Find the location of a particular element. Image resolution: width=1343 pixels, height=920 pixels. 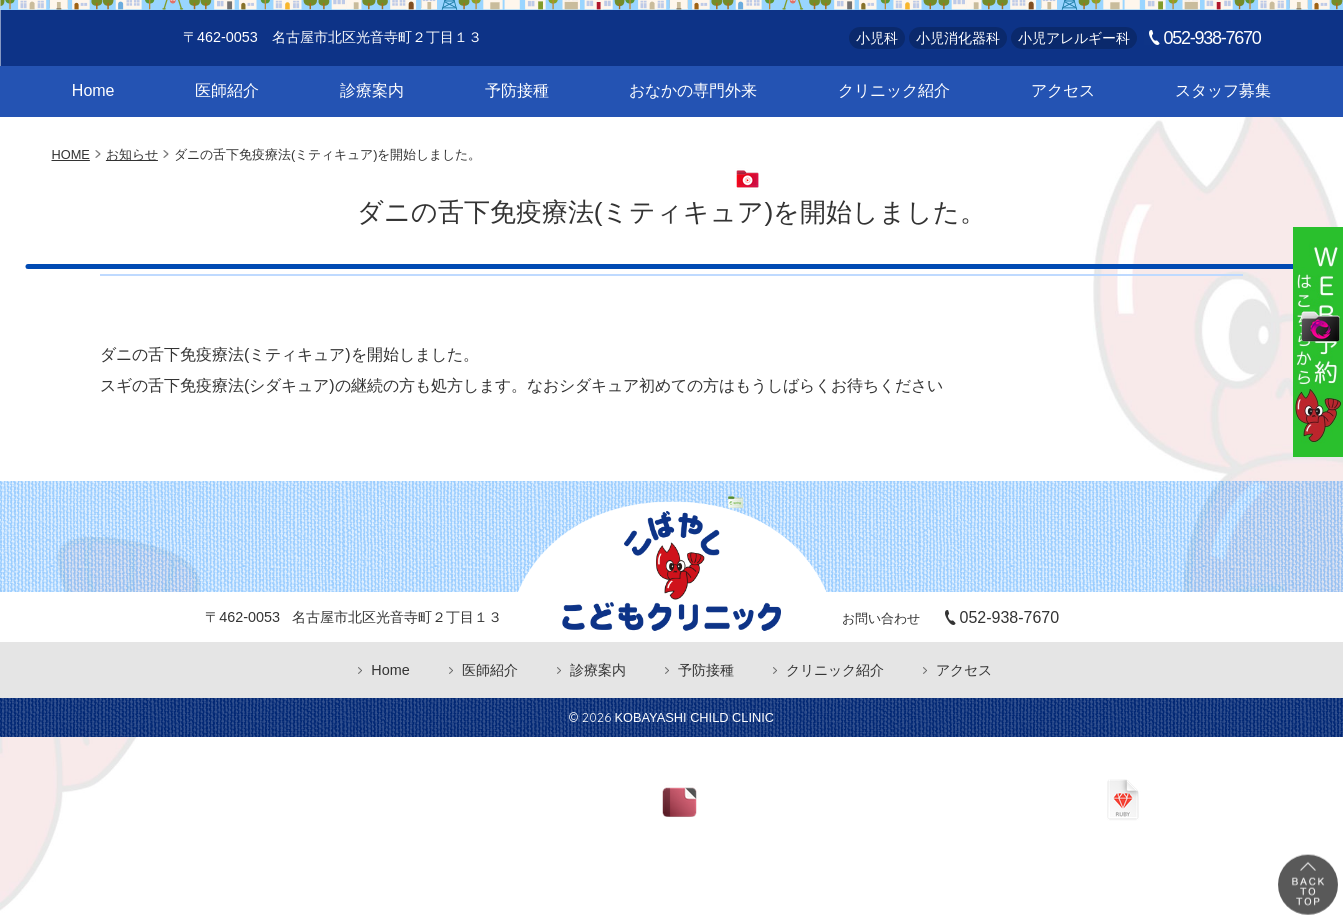

ruby programming language source file is located at coordinates (1123, 800).